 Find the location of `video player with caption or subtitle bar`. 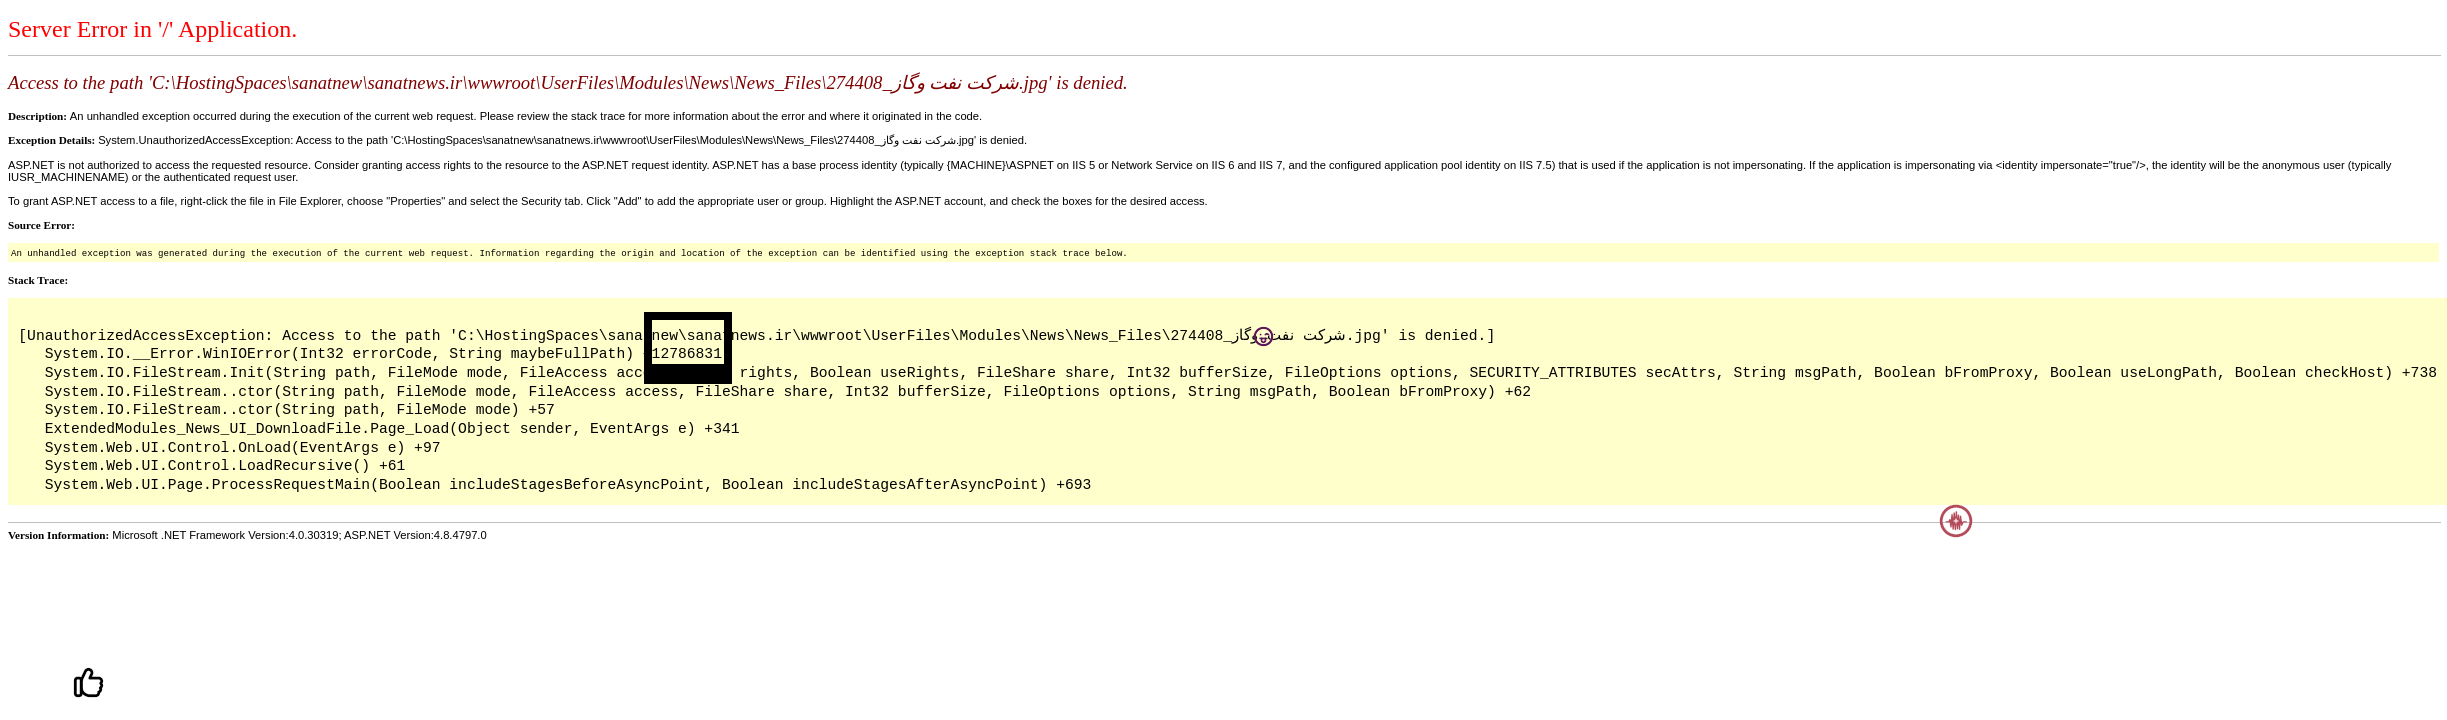

video player with caption or subtitle bar is located at coordinates (688, 348).